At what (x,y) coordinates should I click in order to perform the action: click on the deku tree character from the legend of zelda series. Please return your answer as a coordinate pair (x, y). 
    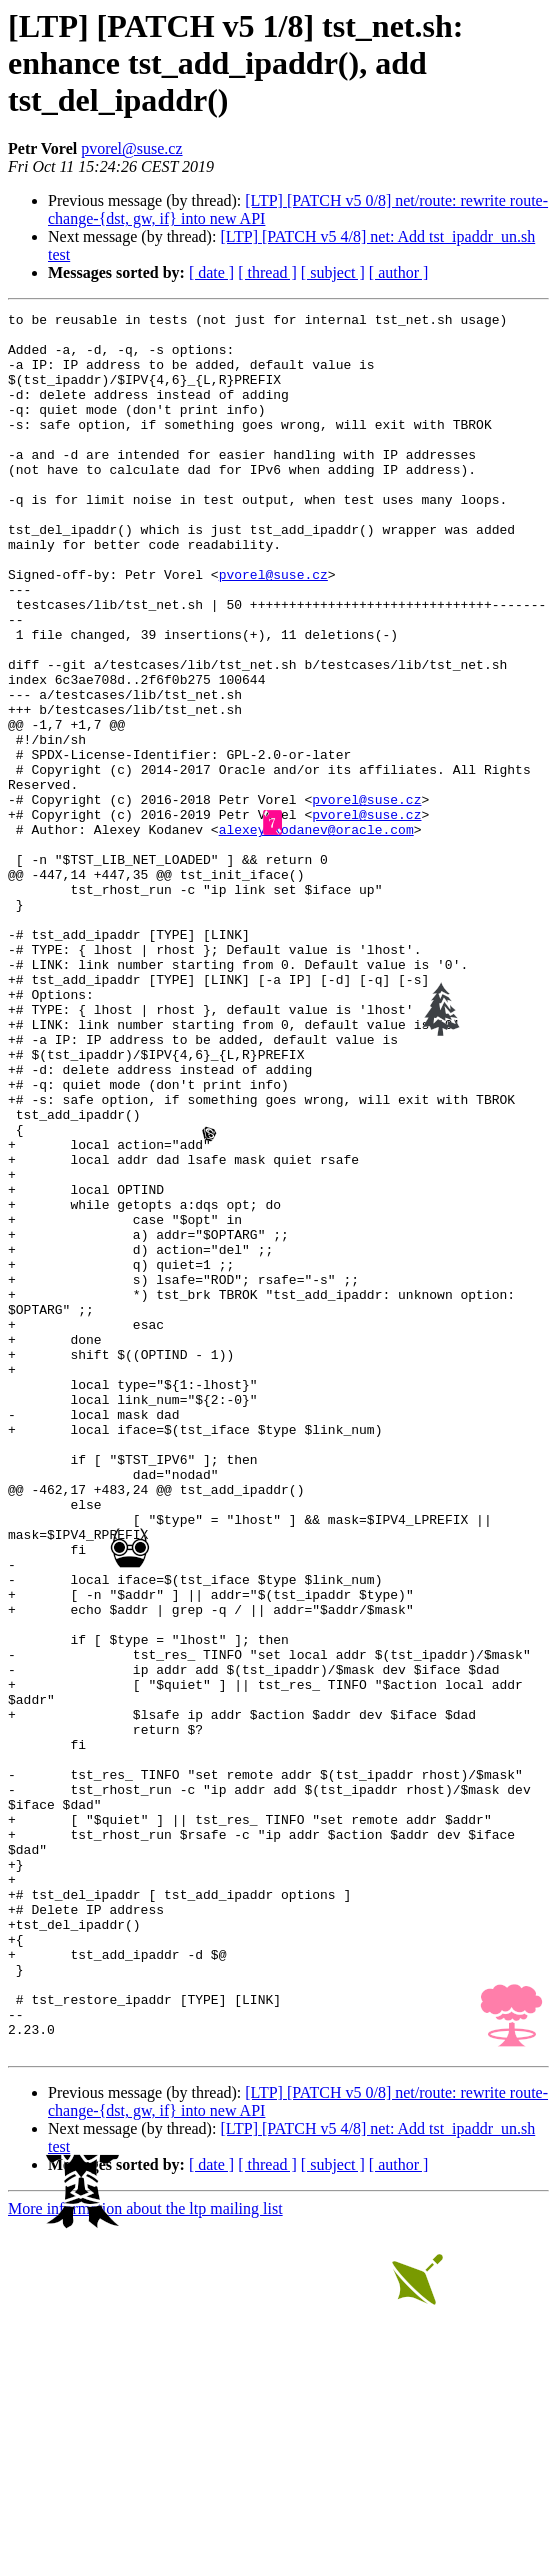
    Looking at the image, I should click on (82, 2191).